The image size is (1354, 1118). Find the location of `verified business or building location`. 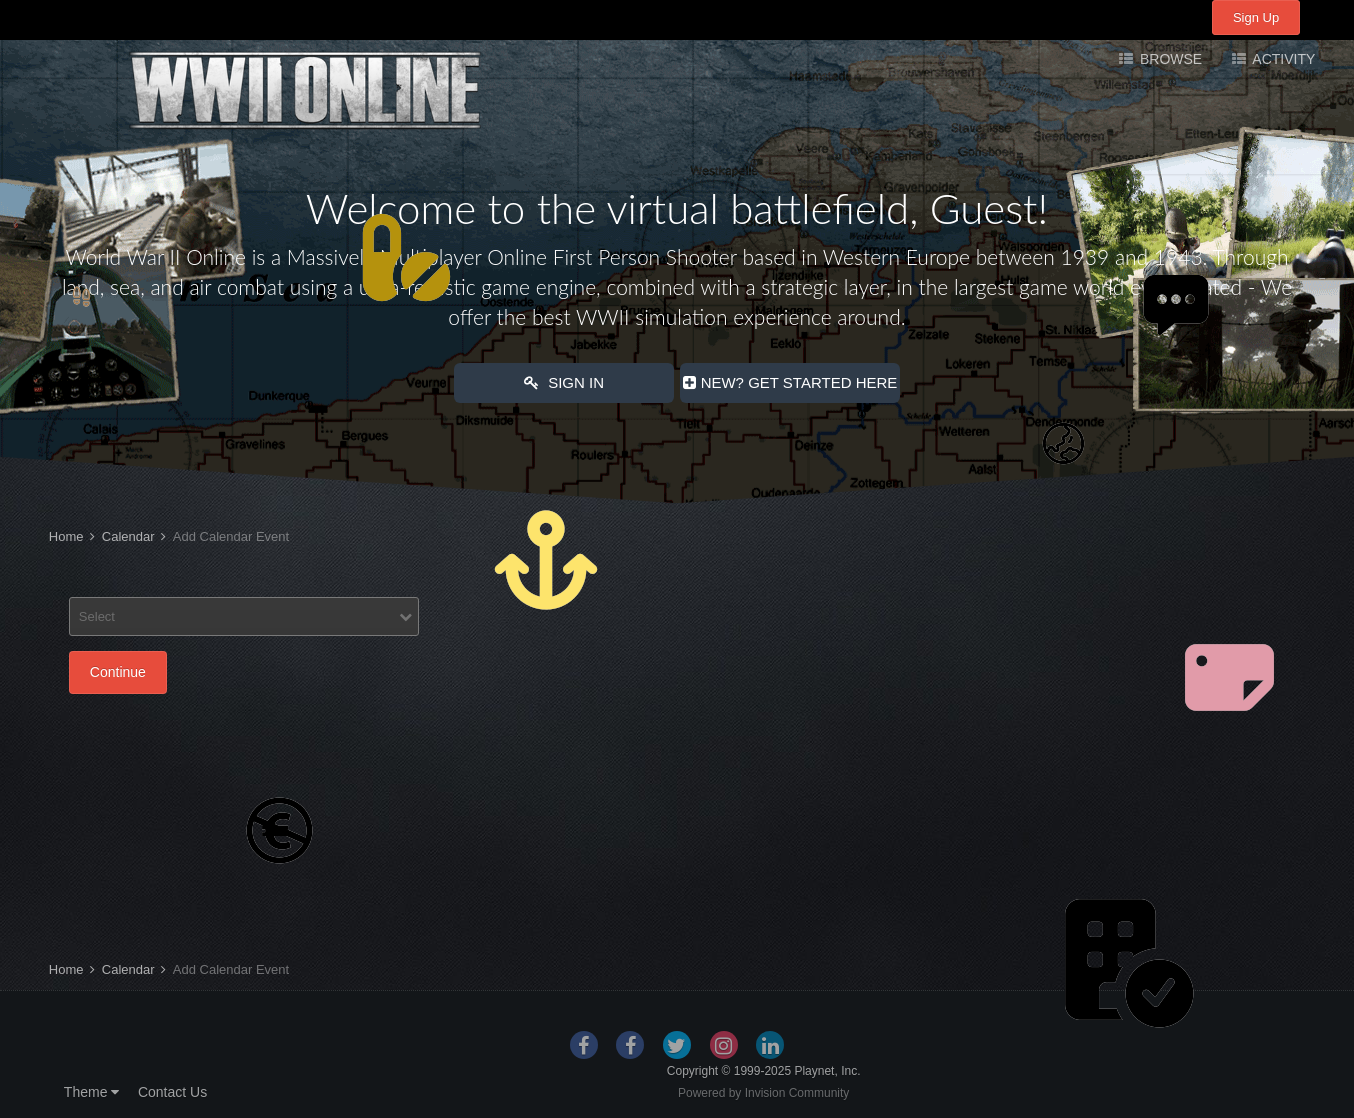

verified business or building location is located at coordinates (1125, 959).